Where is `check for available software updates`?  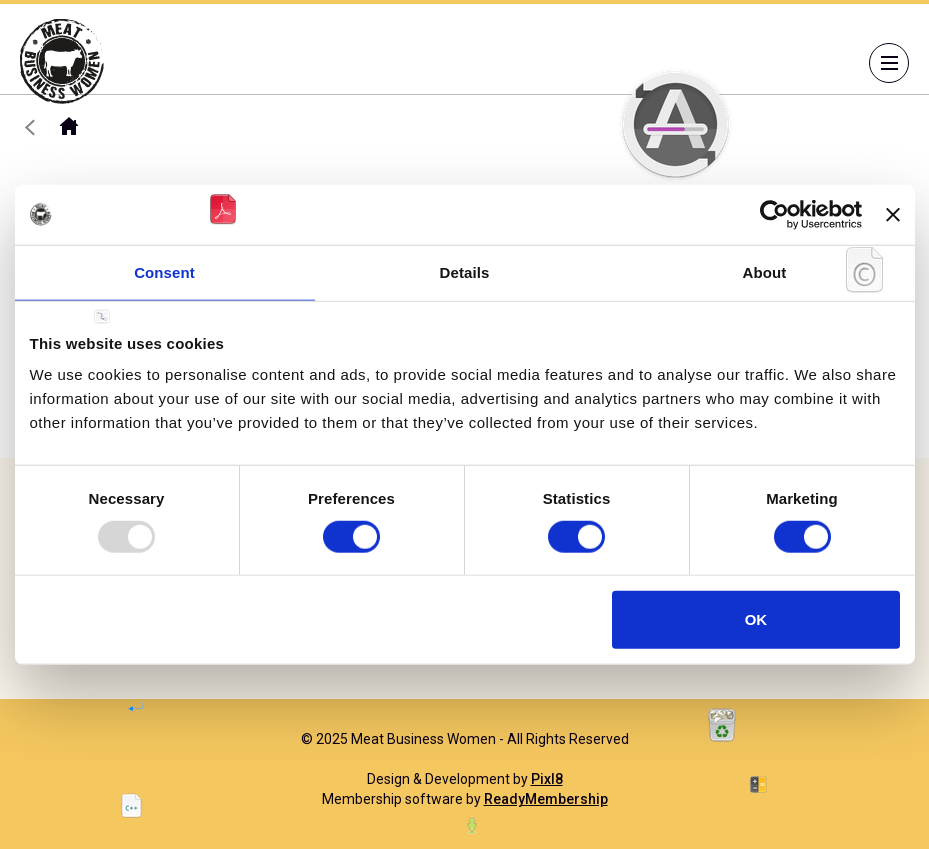 check for available software updates is located at coordinates (675, 124).